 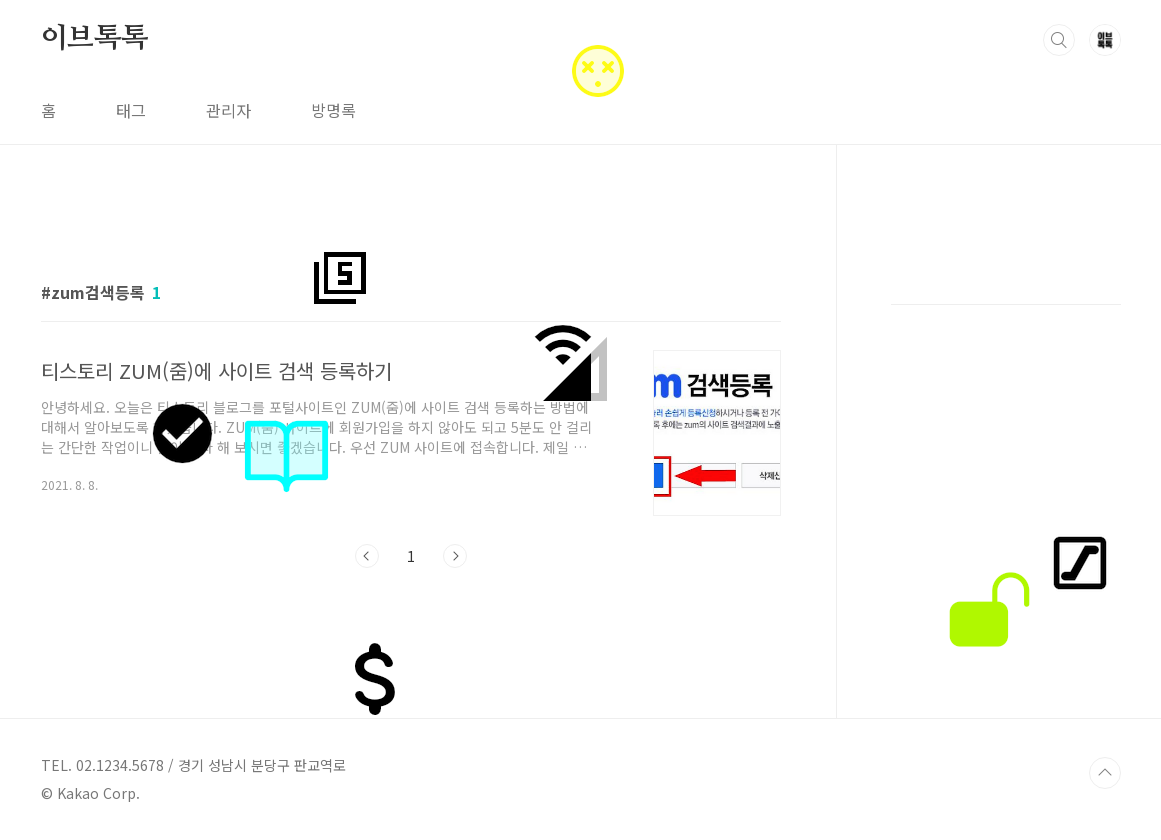 What do you see at coordinates (377, 679) in the screenshot?
I see `view or manage payment options` at bounding box center [377, 679].